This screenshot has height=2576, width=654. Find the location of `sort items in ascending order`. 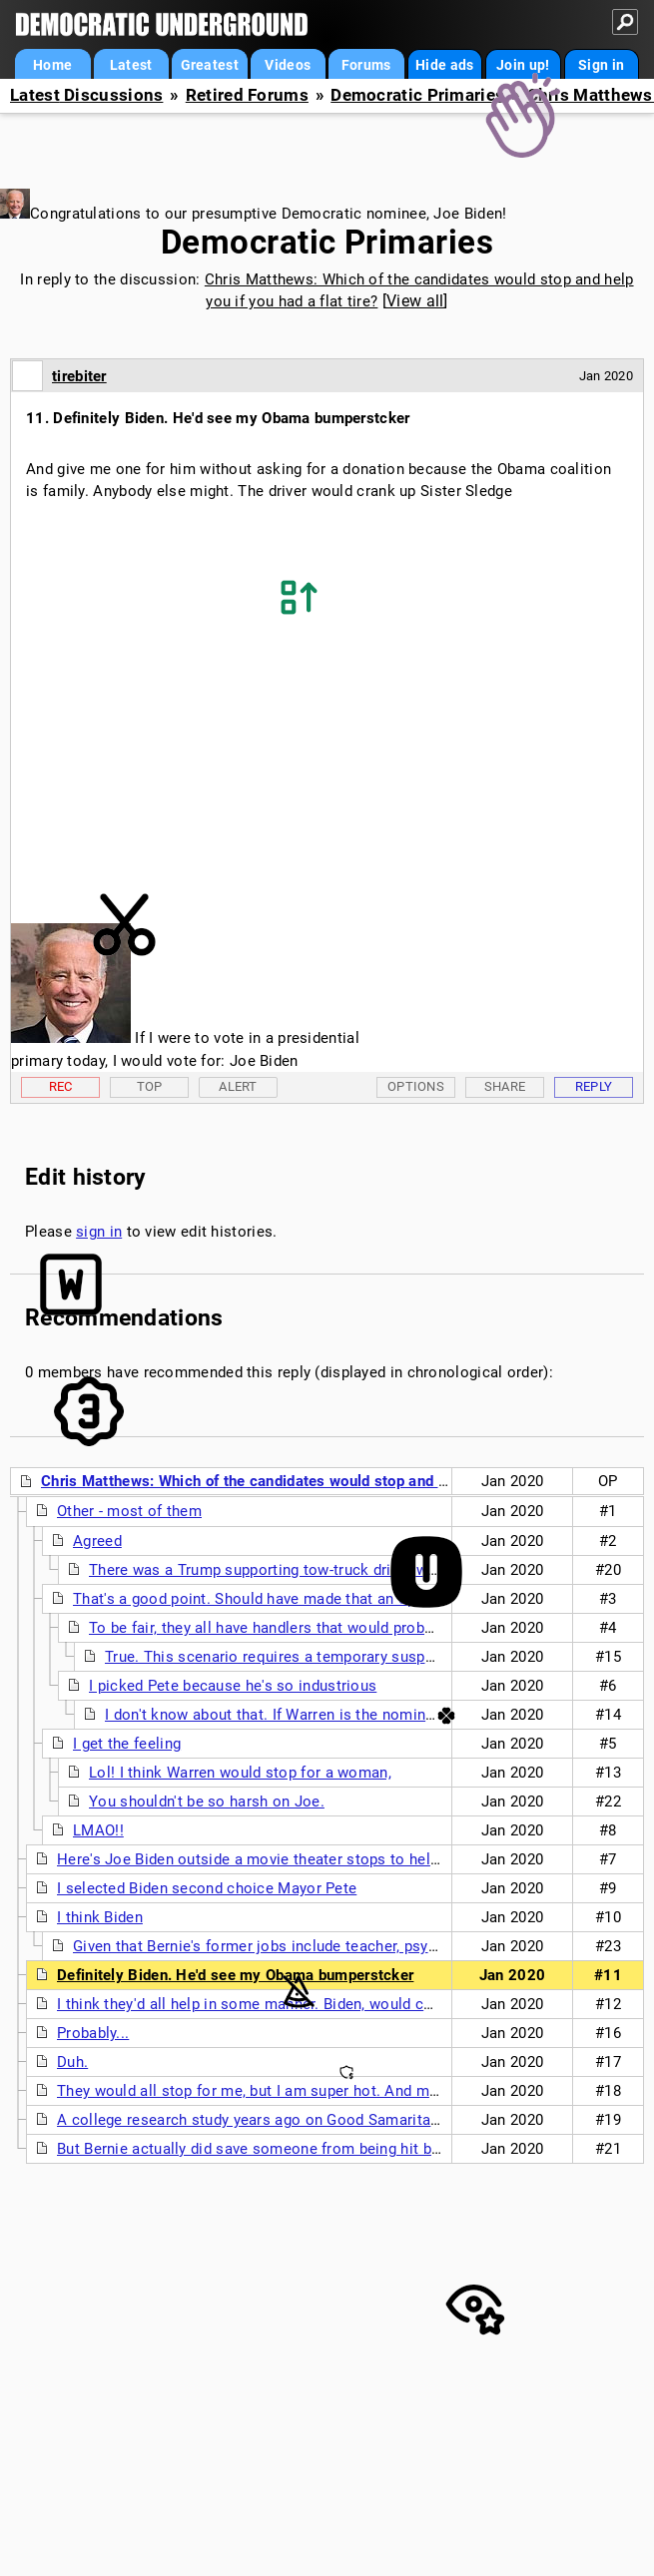

sort items in ascending order is located at coordinates (298, 597).